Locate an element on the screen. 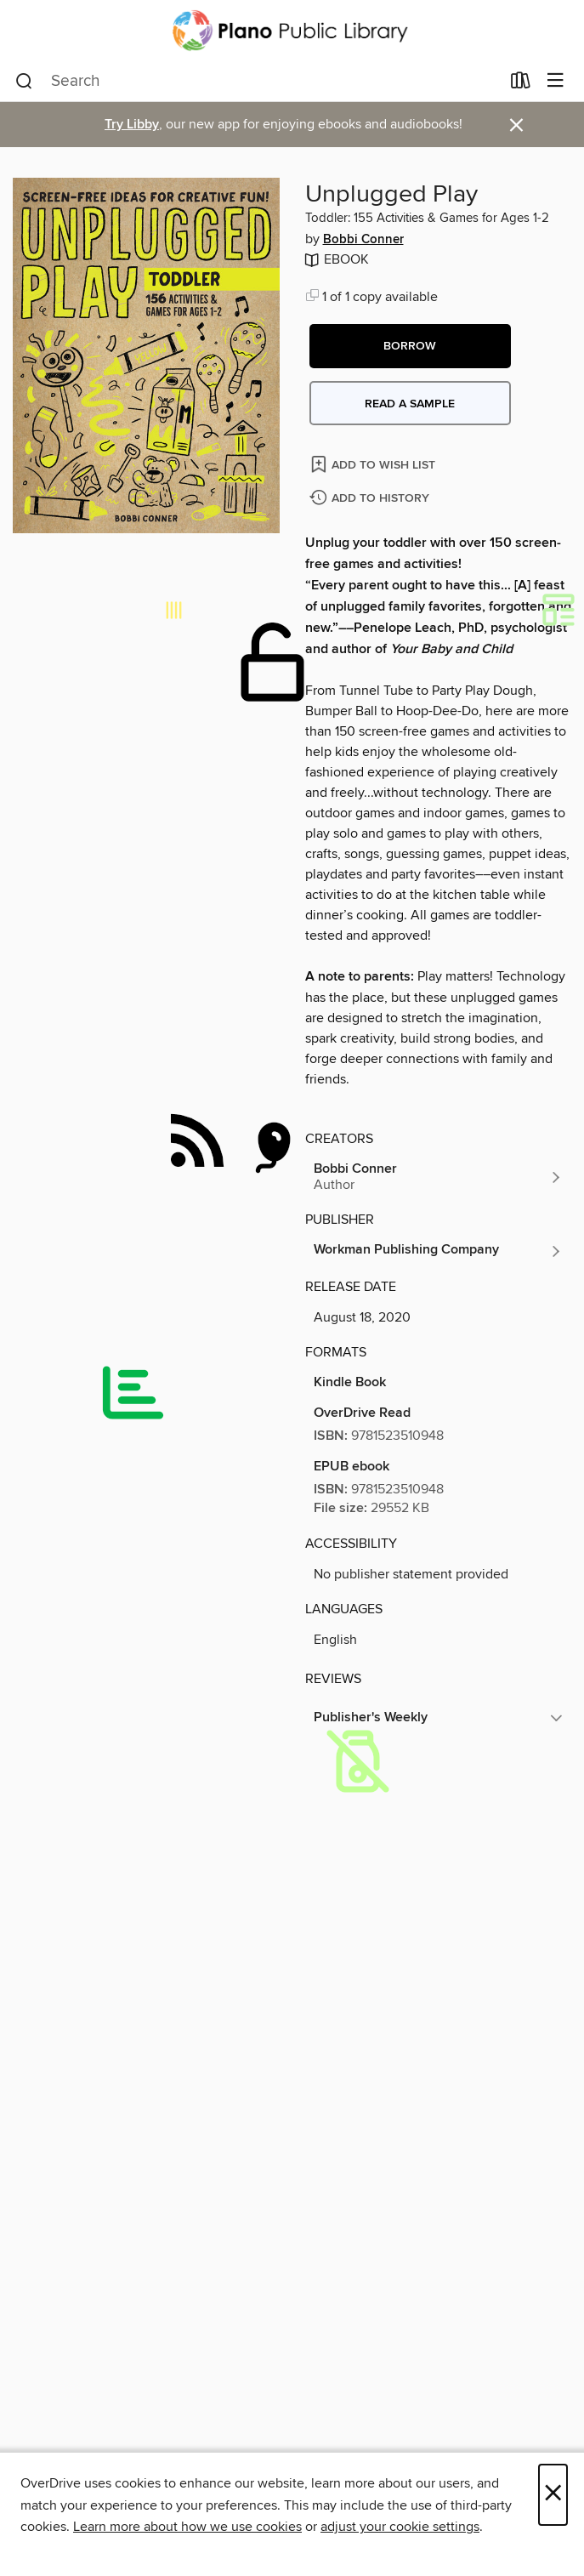 The height and width of the screenshot is (2576, 584). indicates a count or tally of four items is located at coordinates (173, 610).